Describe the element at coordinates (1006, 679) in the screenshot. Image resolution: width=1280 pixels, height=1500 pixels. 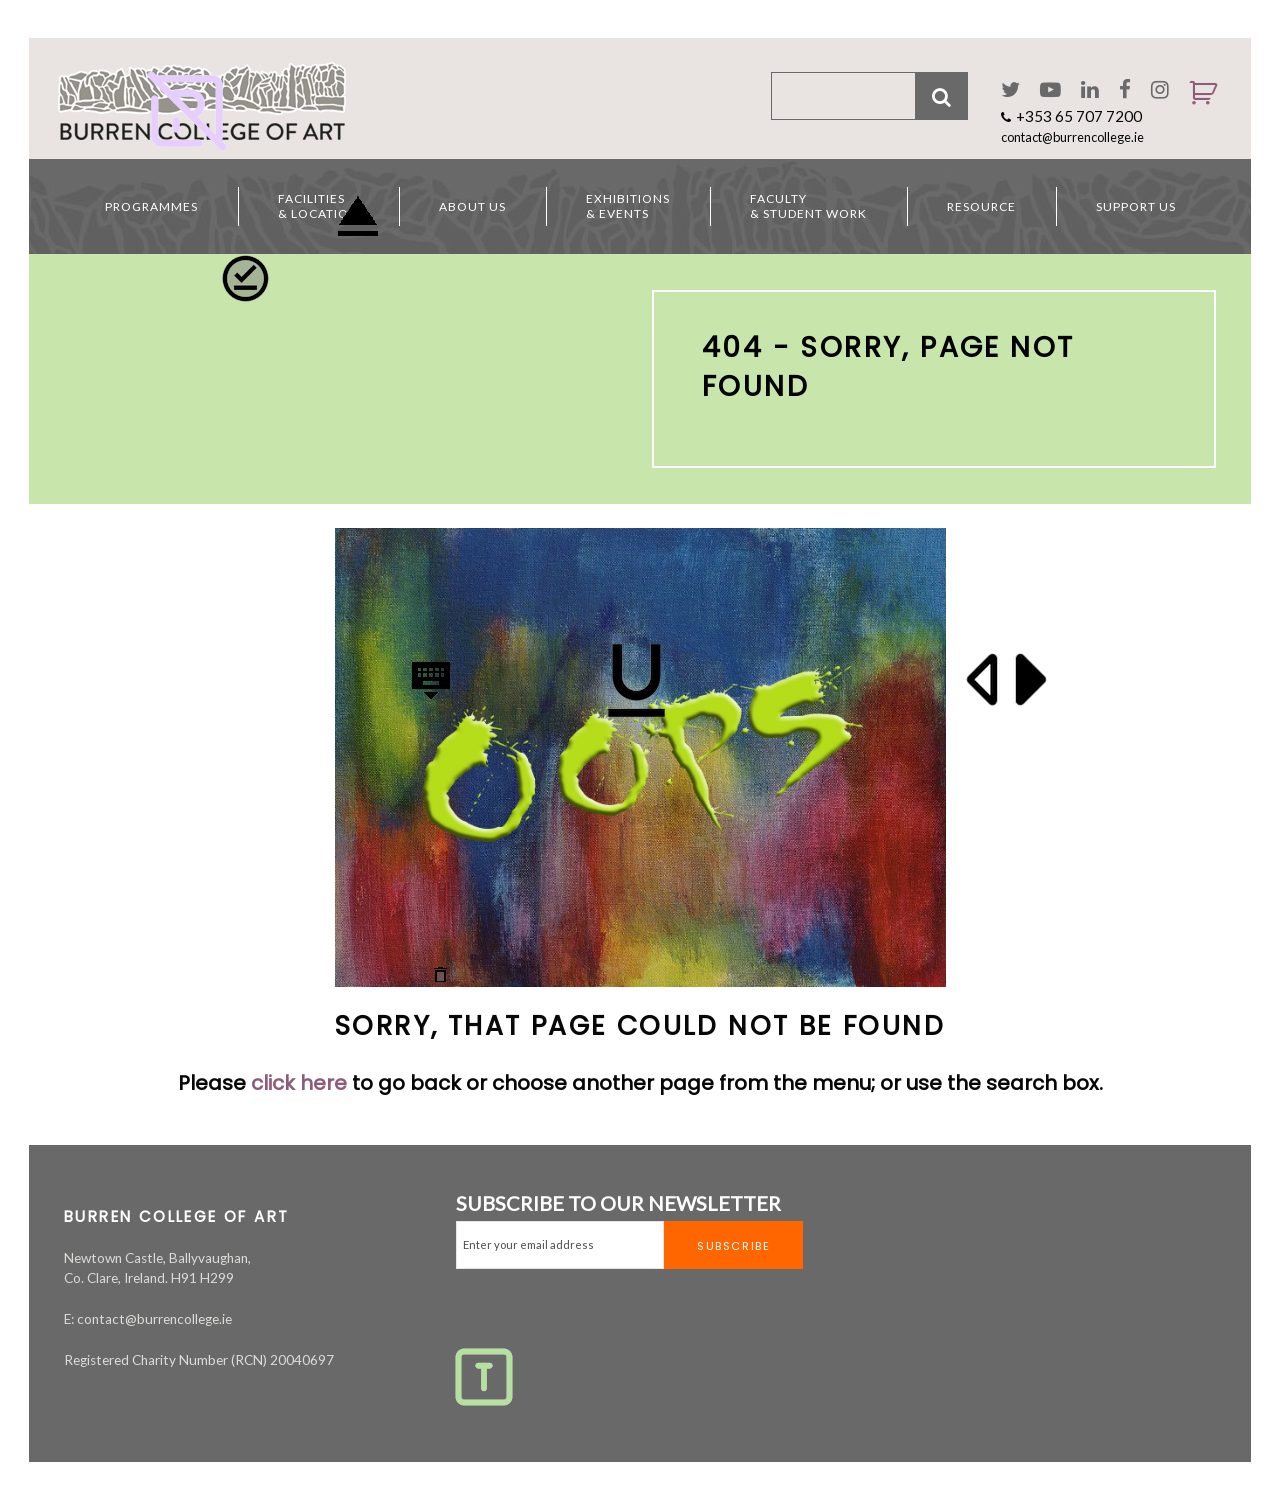
I see `switch to the left panel or view` at that location.